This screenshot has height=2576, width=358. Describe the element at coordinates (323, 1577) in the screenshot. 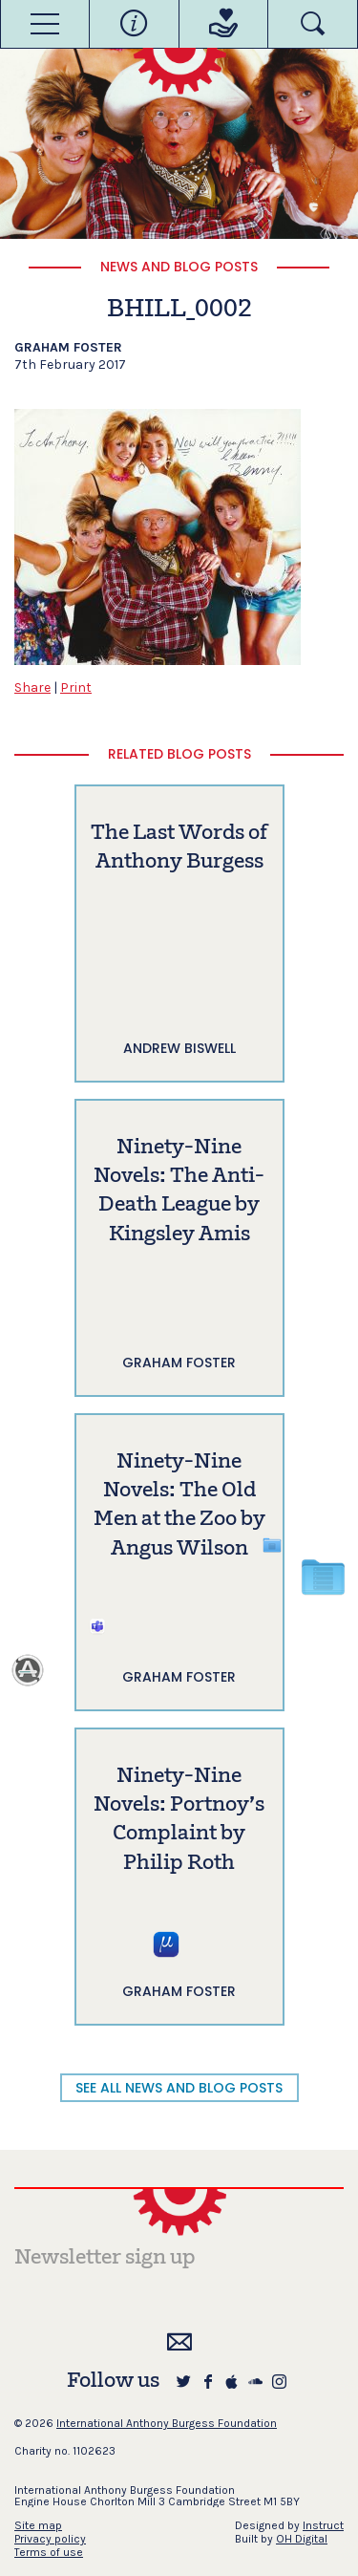

I see `open directory menu panel applet` at that location.